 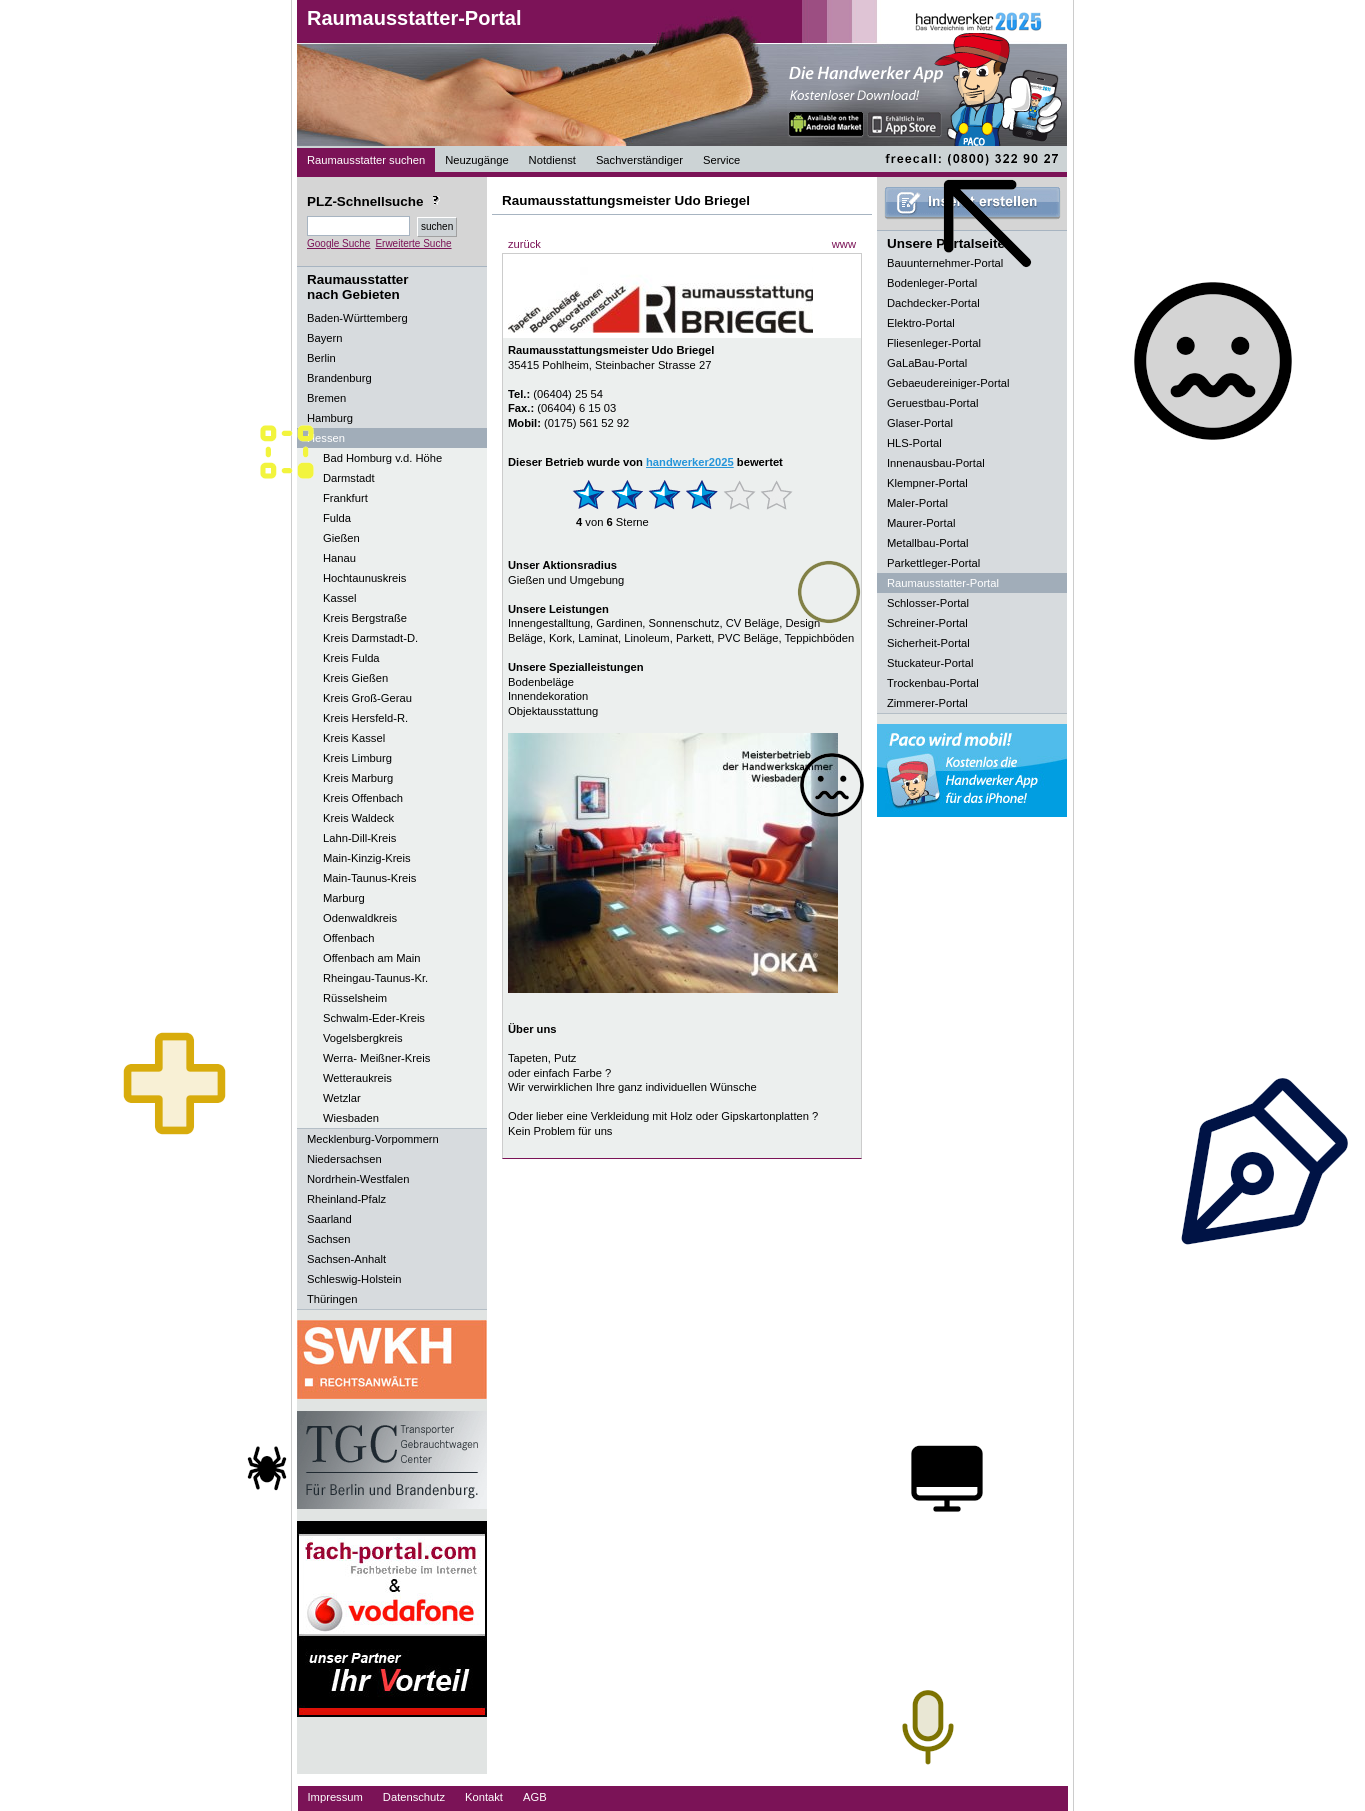 What do you see at coordinates (987, 223) in the screenshot?
I see `navigate back to previous screen` at bounding box center [987, 223].